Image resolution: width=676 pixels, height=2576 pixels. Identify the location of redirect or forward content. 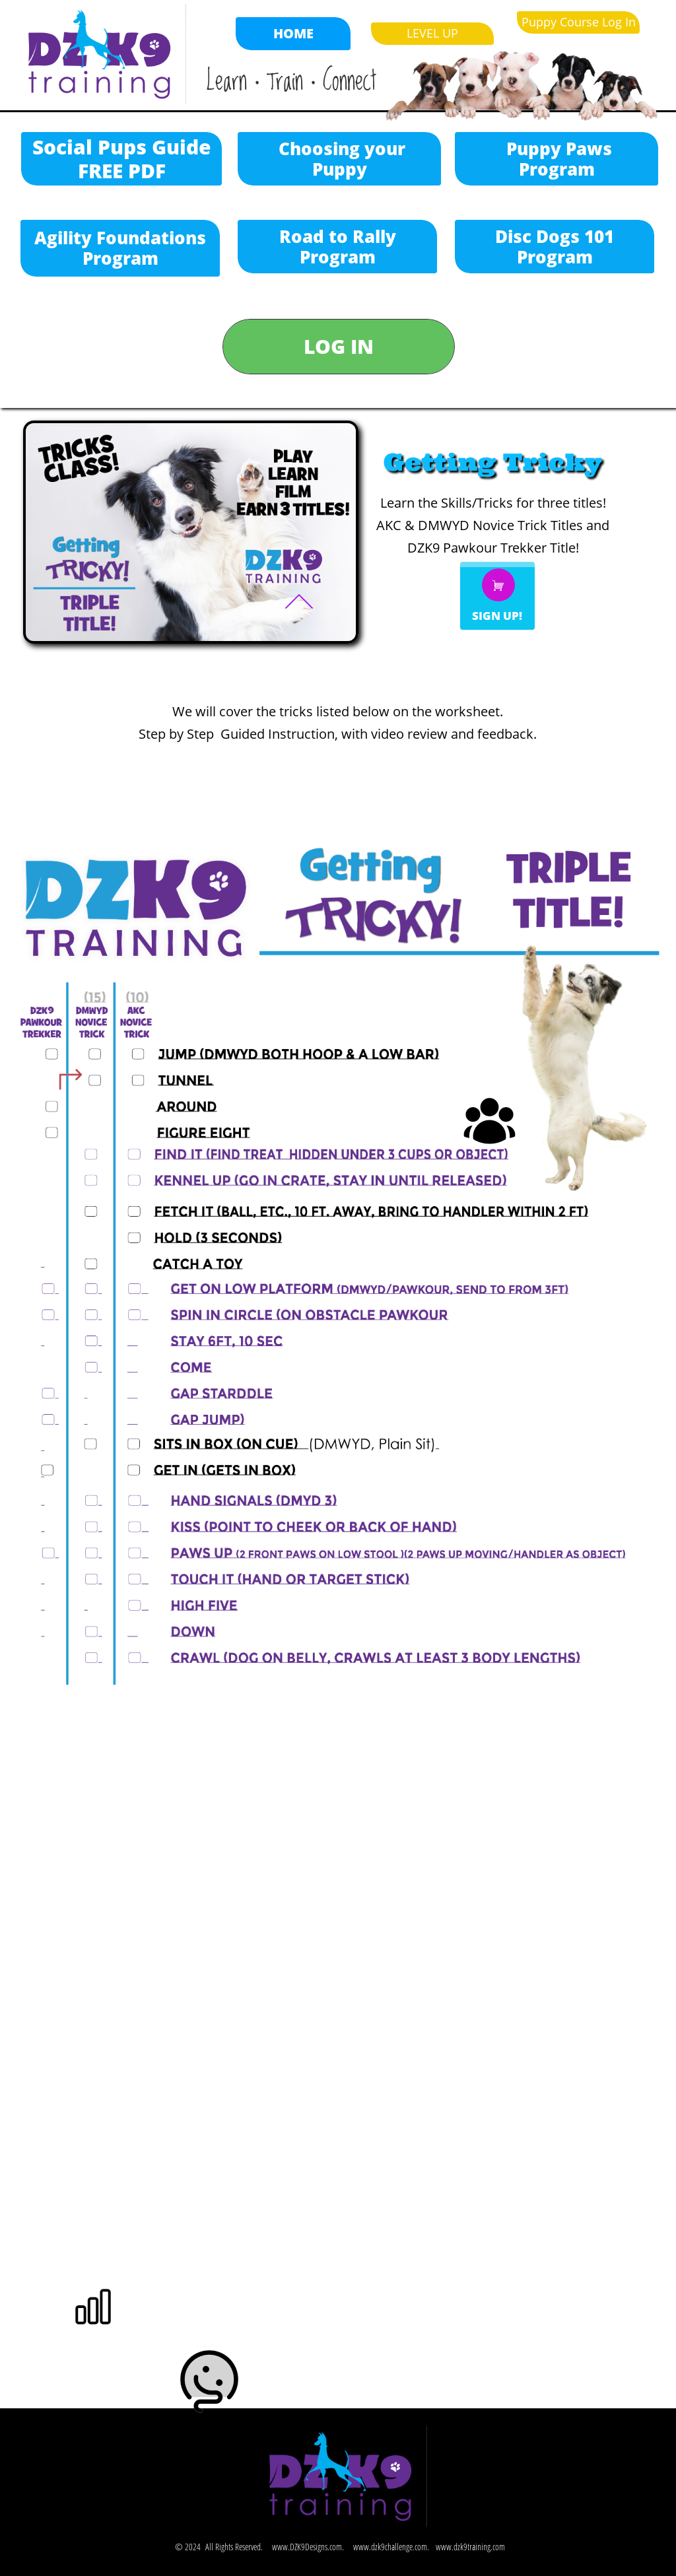
(71, 1079).